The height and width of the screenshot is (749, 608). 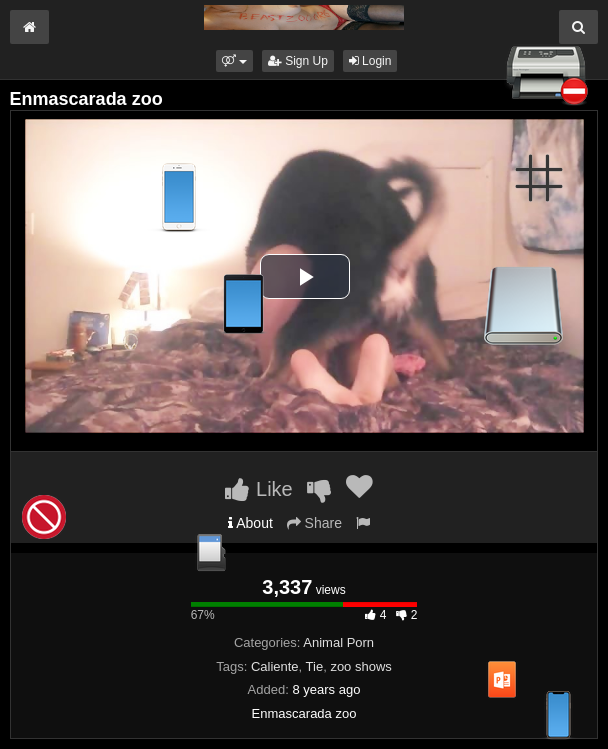 I want to click on removable storage device connected, so click(x=523, y=305).